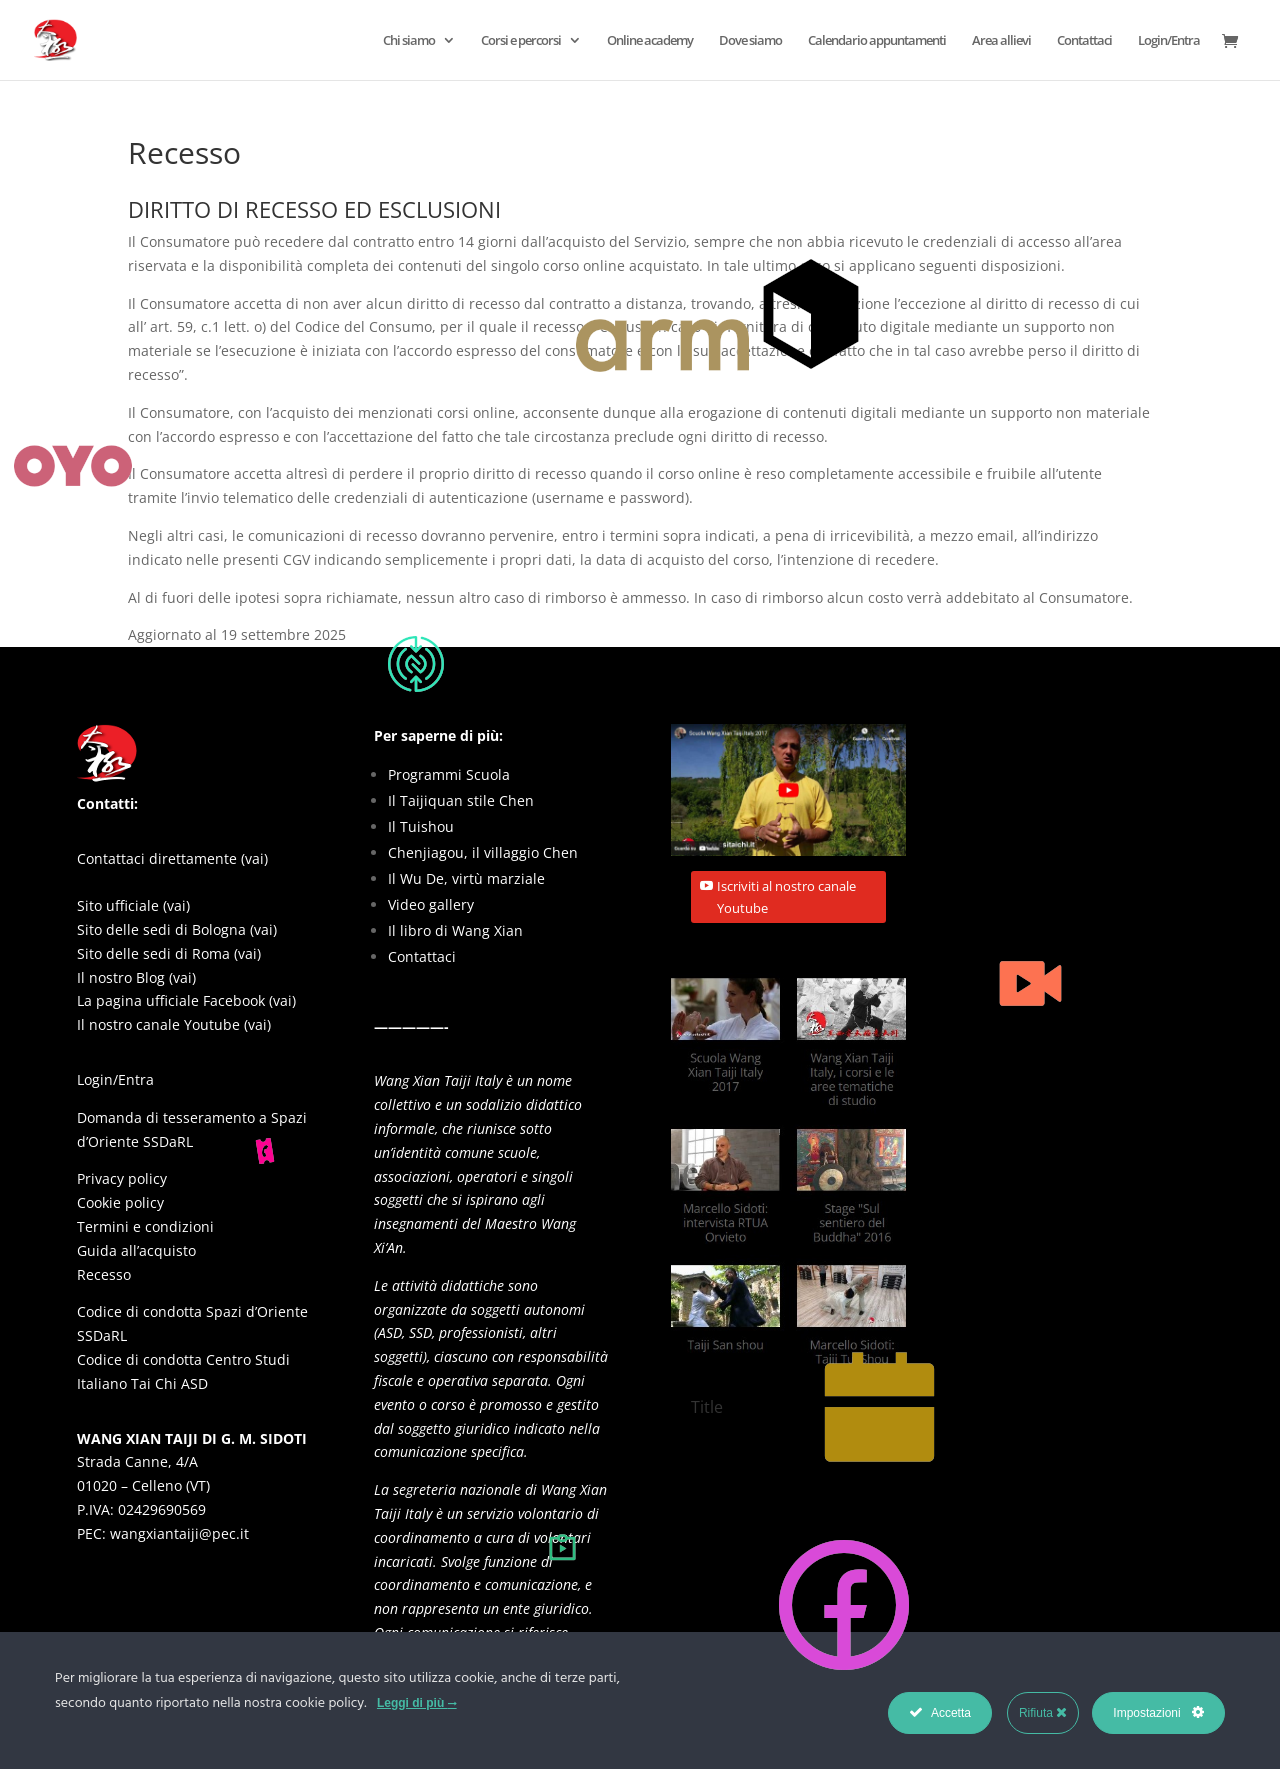 This screenshot has height=1769, width=1280. What do you see at coordinates (811, 314) in the screenshot?
I see `open 3D modeling or design tools` at bounding box center [811, 314].